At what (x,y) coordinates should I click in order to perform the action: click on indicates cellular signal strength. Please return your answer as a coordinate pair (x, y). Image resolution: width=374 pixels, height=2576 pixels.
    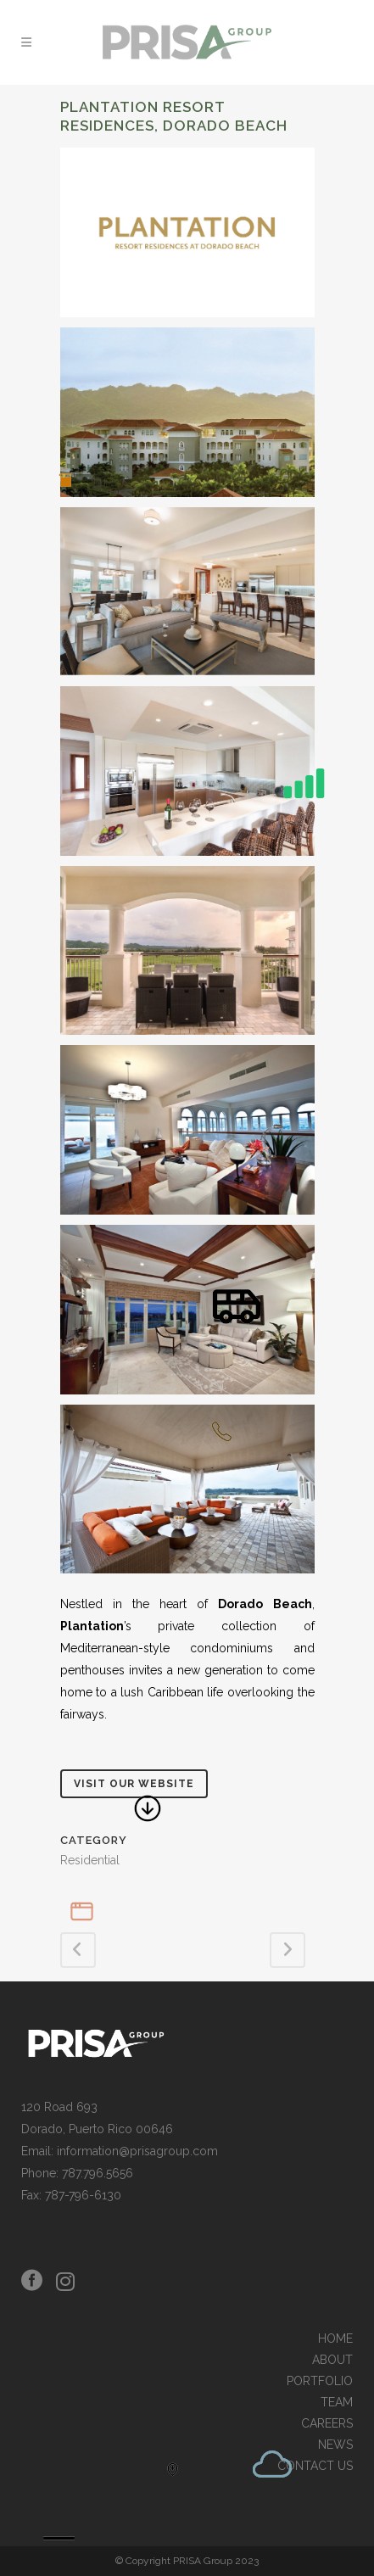
    Looking at the image, I should click on (304, 783).